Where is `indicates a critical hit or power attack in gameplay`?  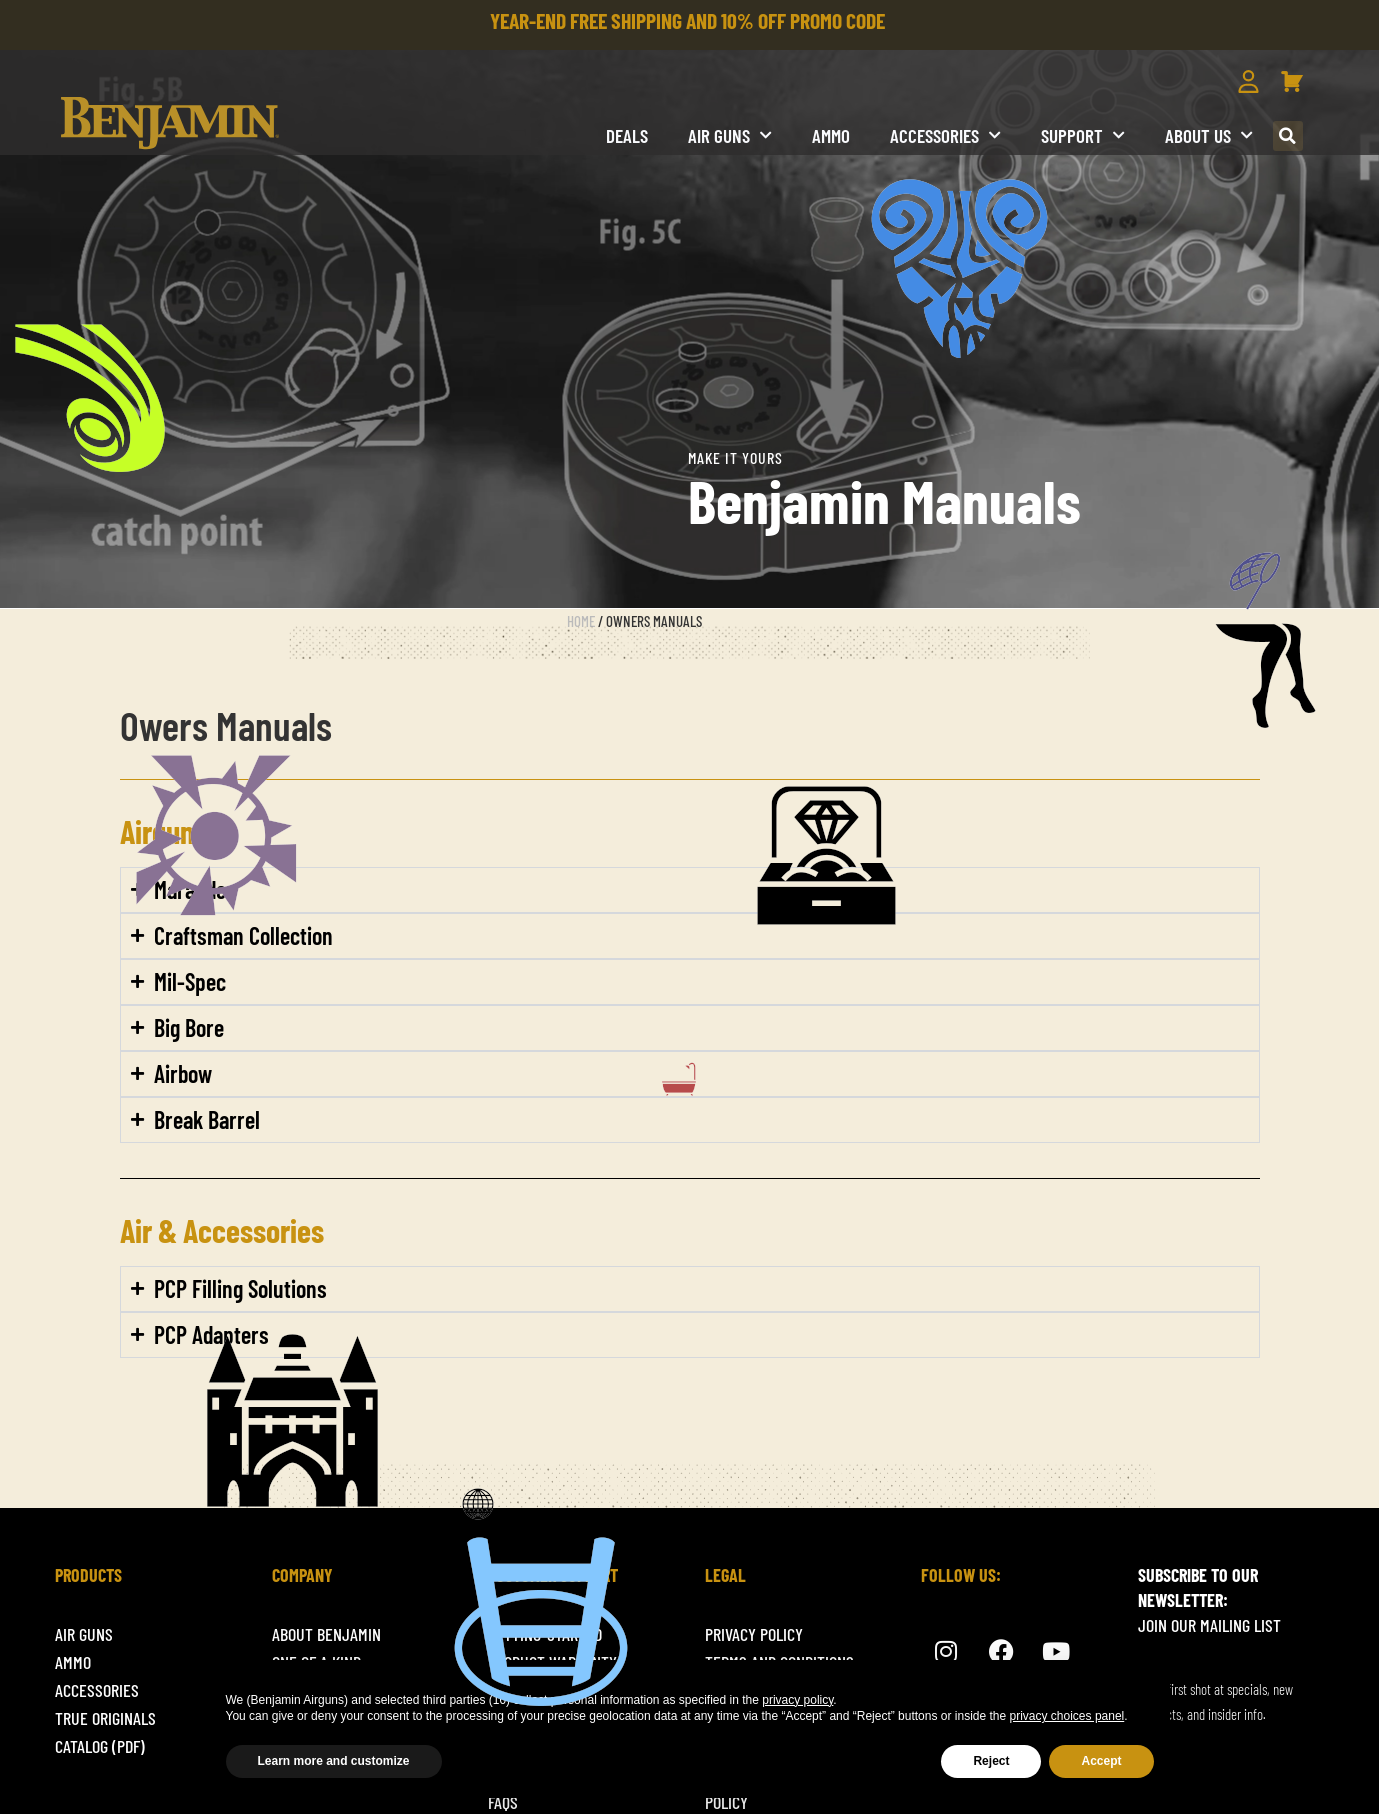
indicates a critical hit or power attack in gameplay is located at coordinates (216, 835).